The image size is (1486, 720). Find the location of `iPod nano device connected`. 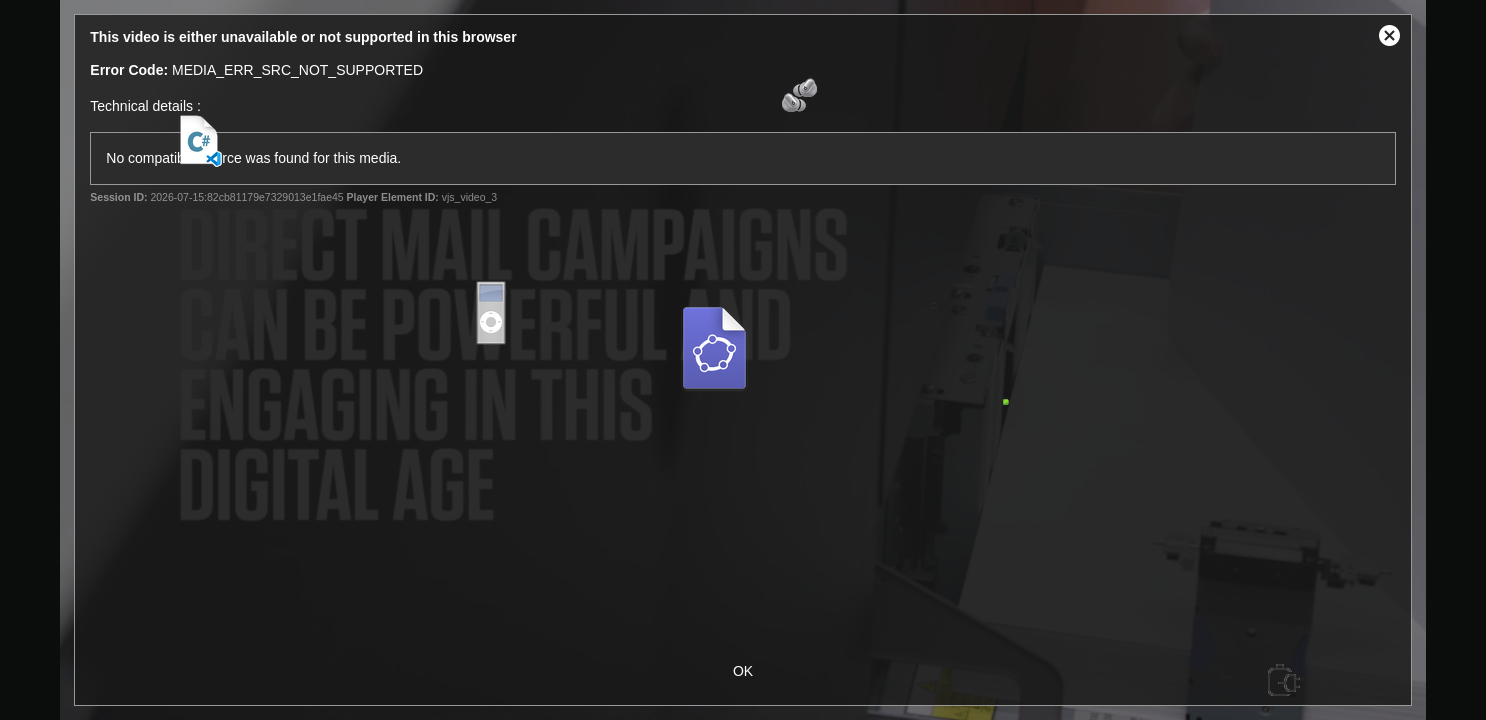

iPod nano device connected is located at coordinates (491, 313).